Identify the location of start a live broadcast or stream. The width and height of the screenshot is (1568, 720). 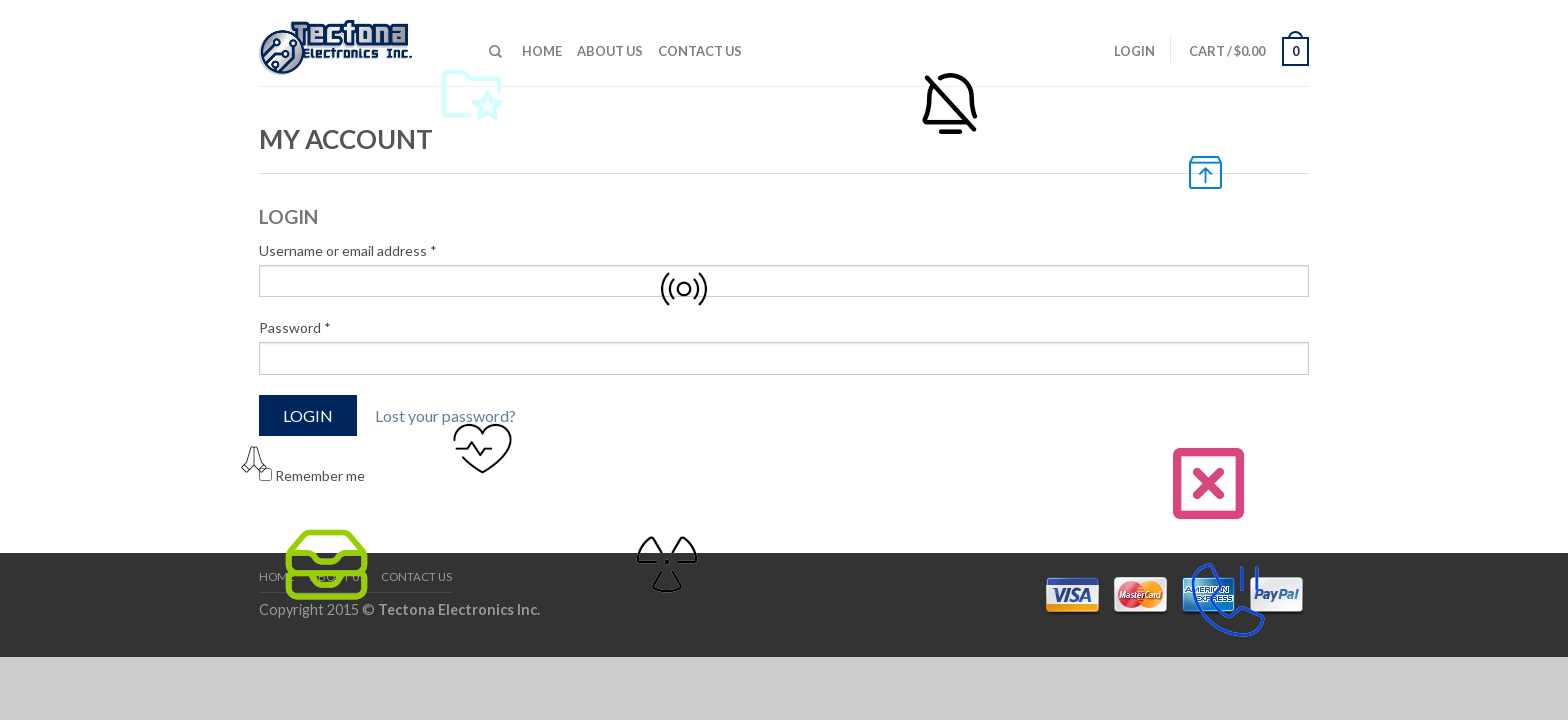
(684, 289).